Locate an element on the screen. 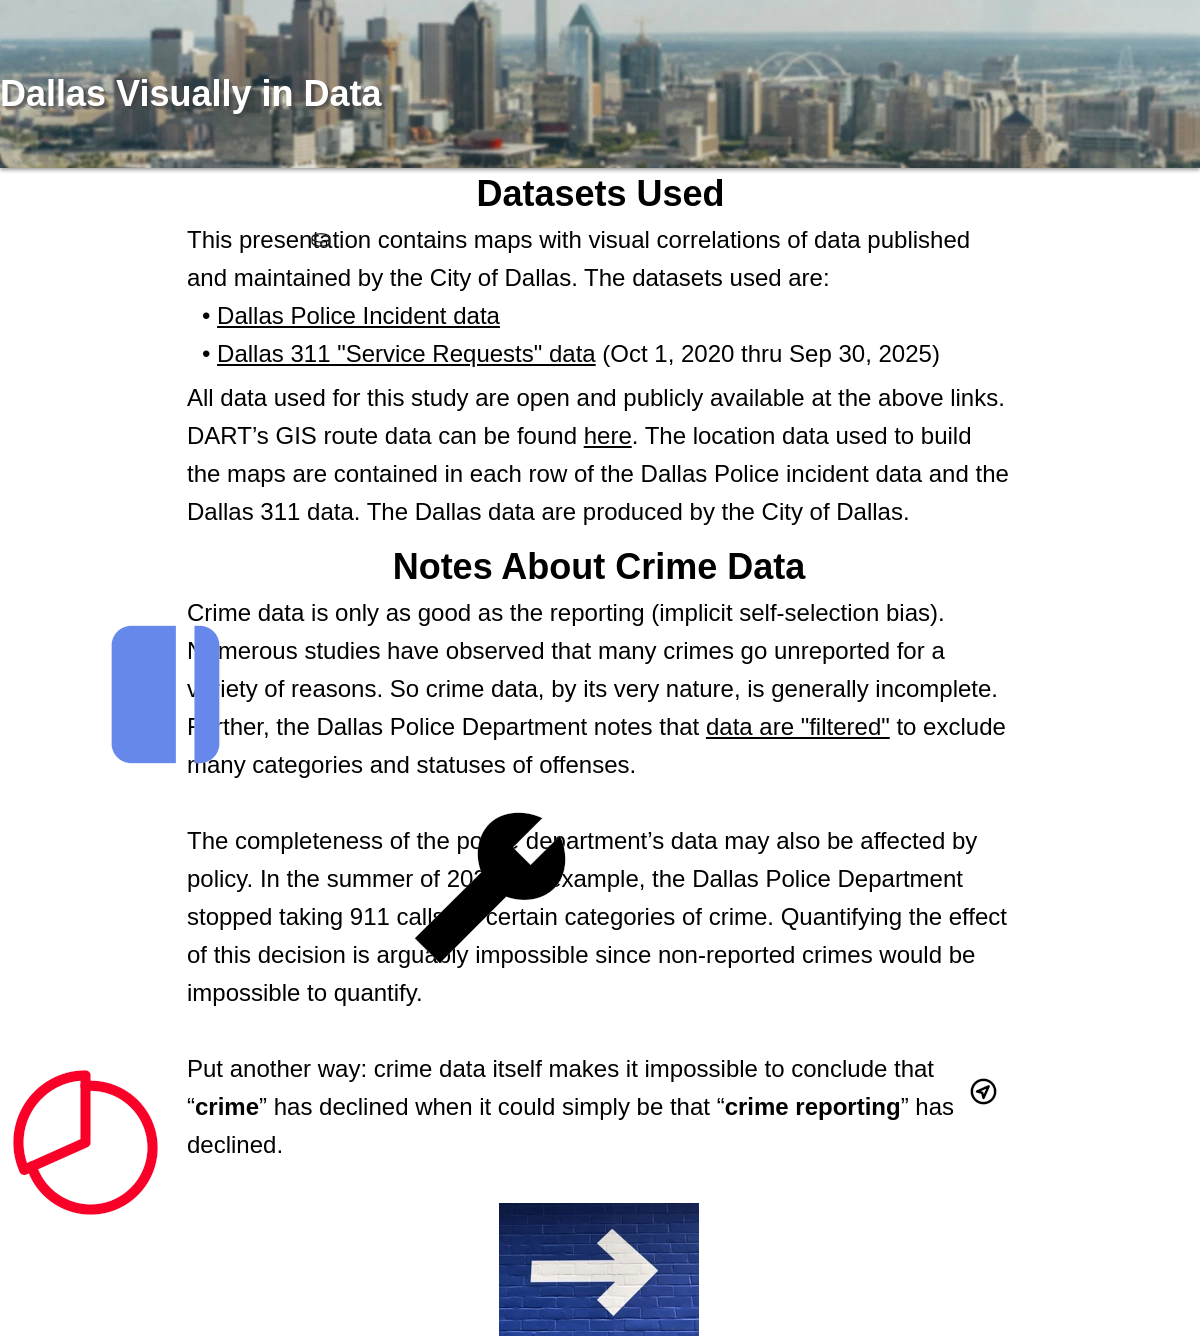 The height and width of the screenshot is (1340, 1200). access build or configuration settings is located at coordinates (490, 888).